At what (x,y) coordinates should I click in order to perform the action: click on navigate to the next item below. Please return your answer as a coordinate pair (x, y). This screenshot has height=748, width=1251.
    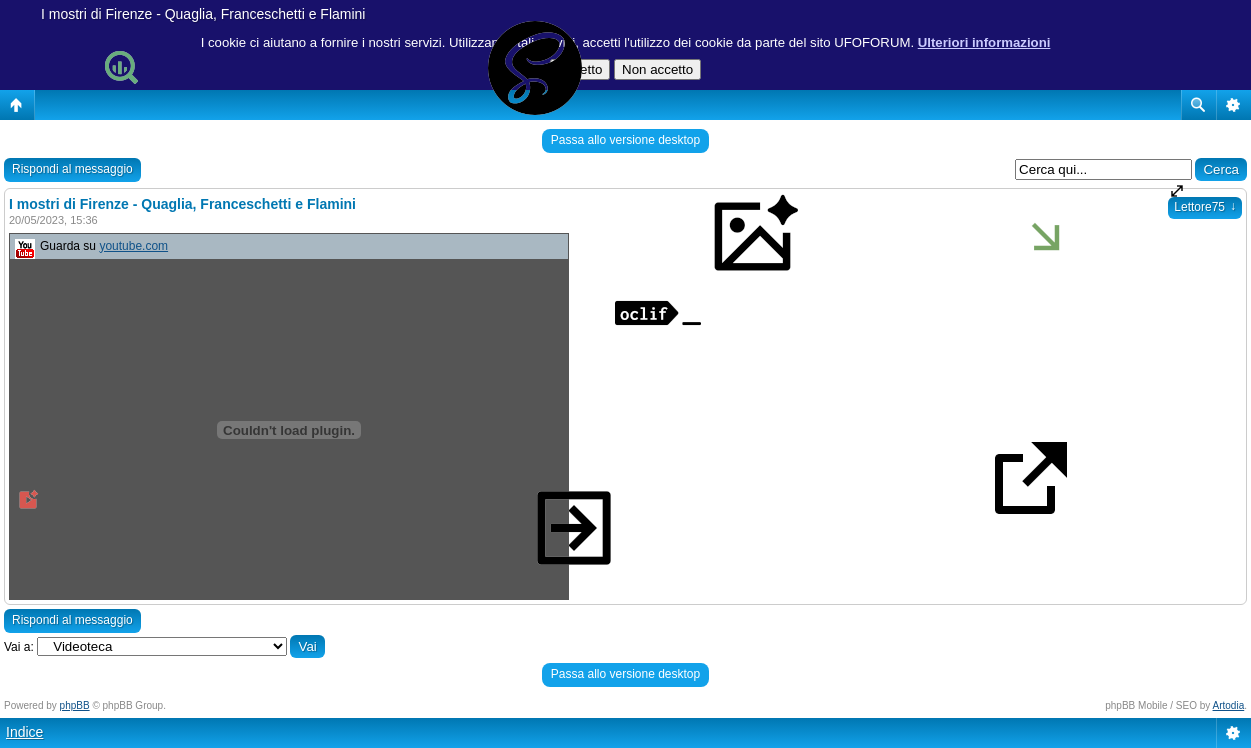
    Looking at the image, I should click on (1045, 236).